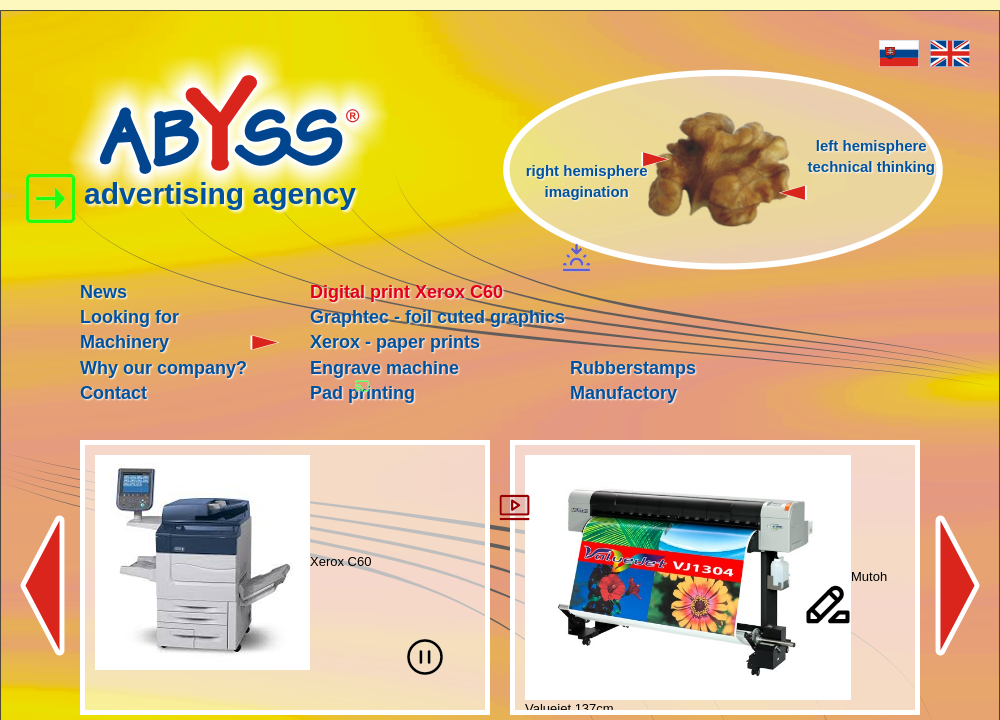 The width and height of the screenshot is (1000, 720). Describe the element at coordinates (828, 606) in the screenshot. I see `highlight or mark selected text` at that location.